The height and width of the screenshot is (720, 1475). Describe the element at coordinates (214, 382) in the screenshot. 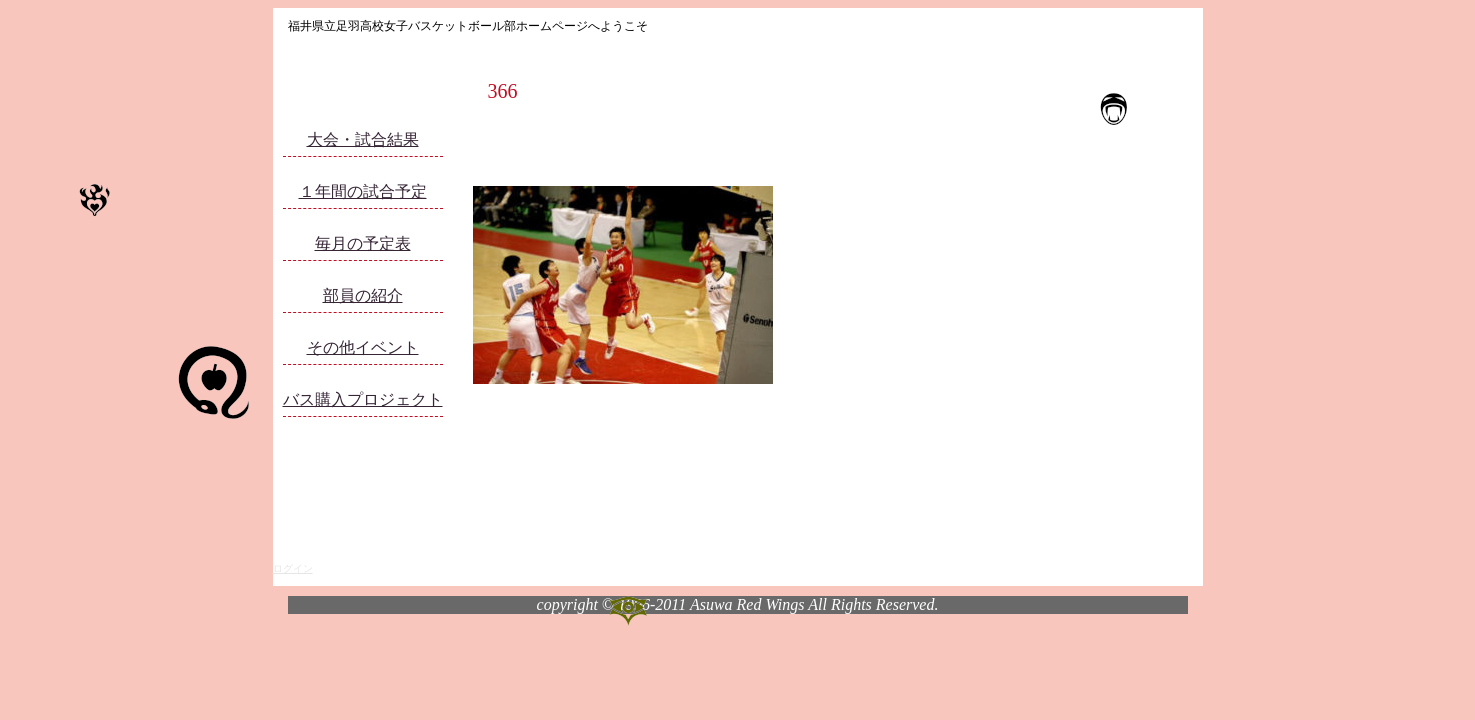

I see `indicates a temptation or forbidden choice in gameplay` at that location.